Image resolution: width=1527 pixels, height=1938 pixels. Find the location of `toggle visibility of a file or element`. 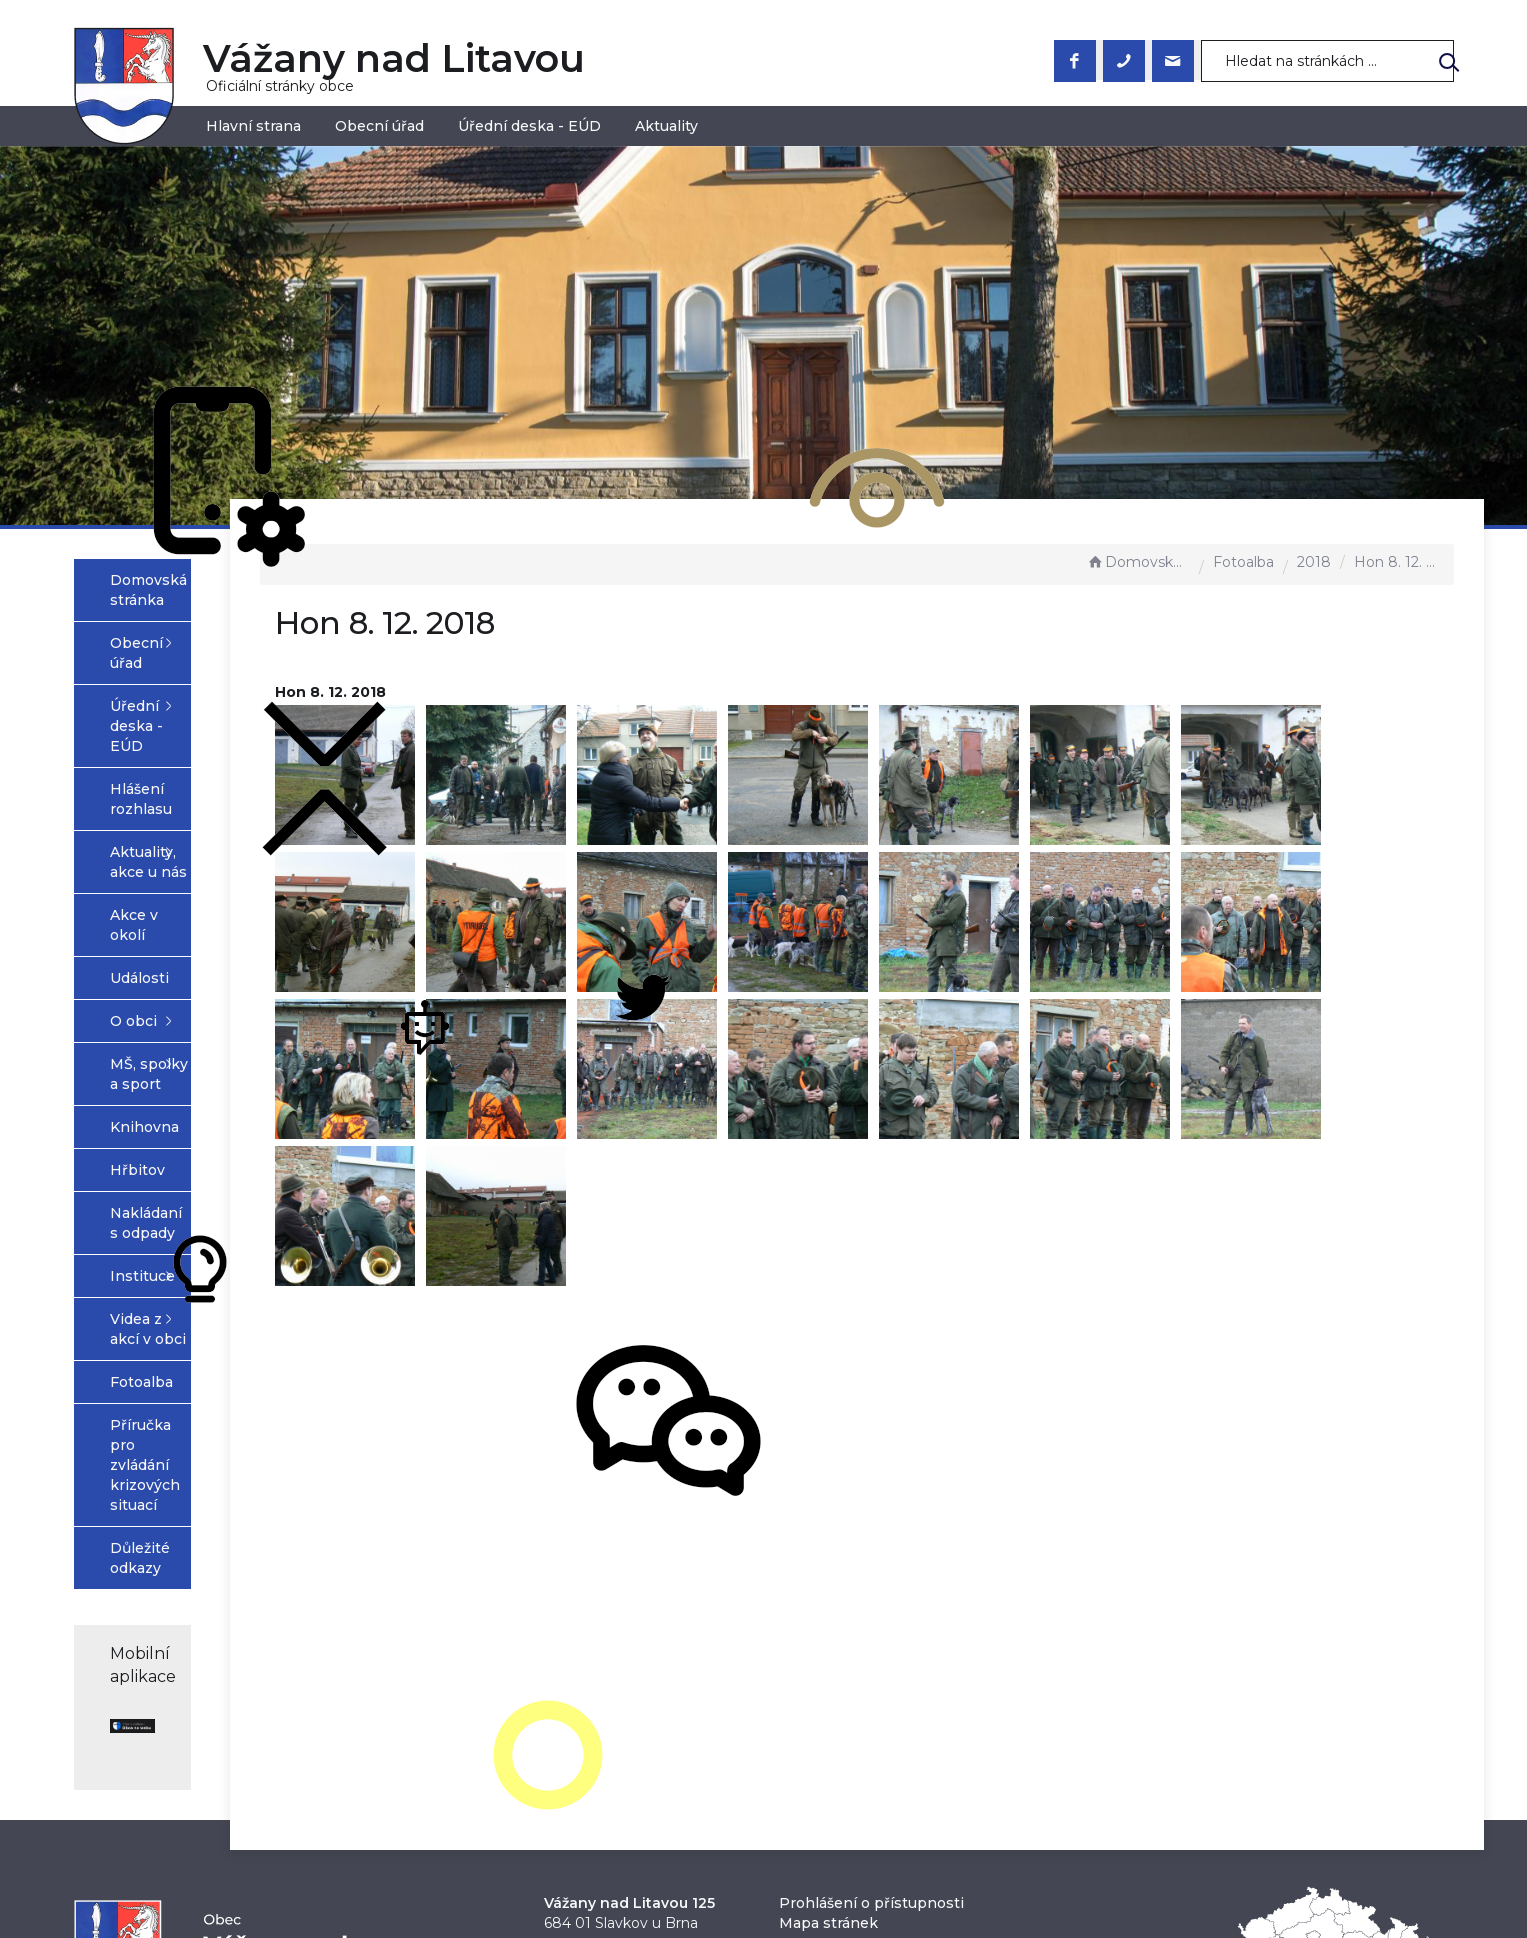

toggle visibility of a file or element is located at coordinates (877, 493).